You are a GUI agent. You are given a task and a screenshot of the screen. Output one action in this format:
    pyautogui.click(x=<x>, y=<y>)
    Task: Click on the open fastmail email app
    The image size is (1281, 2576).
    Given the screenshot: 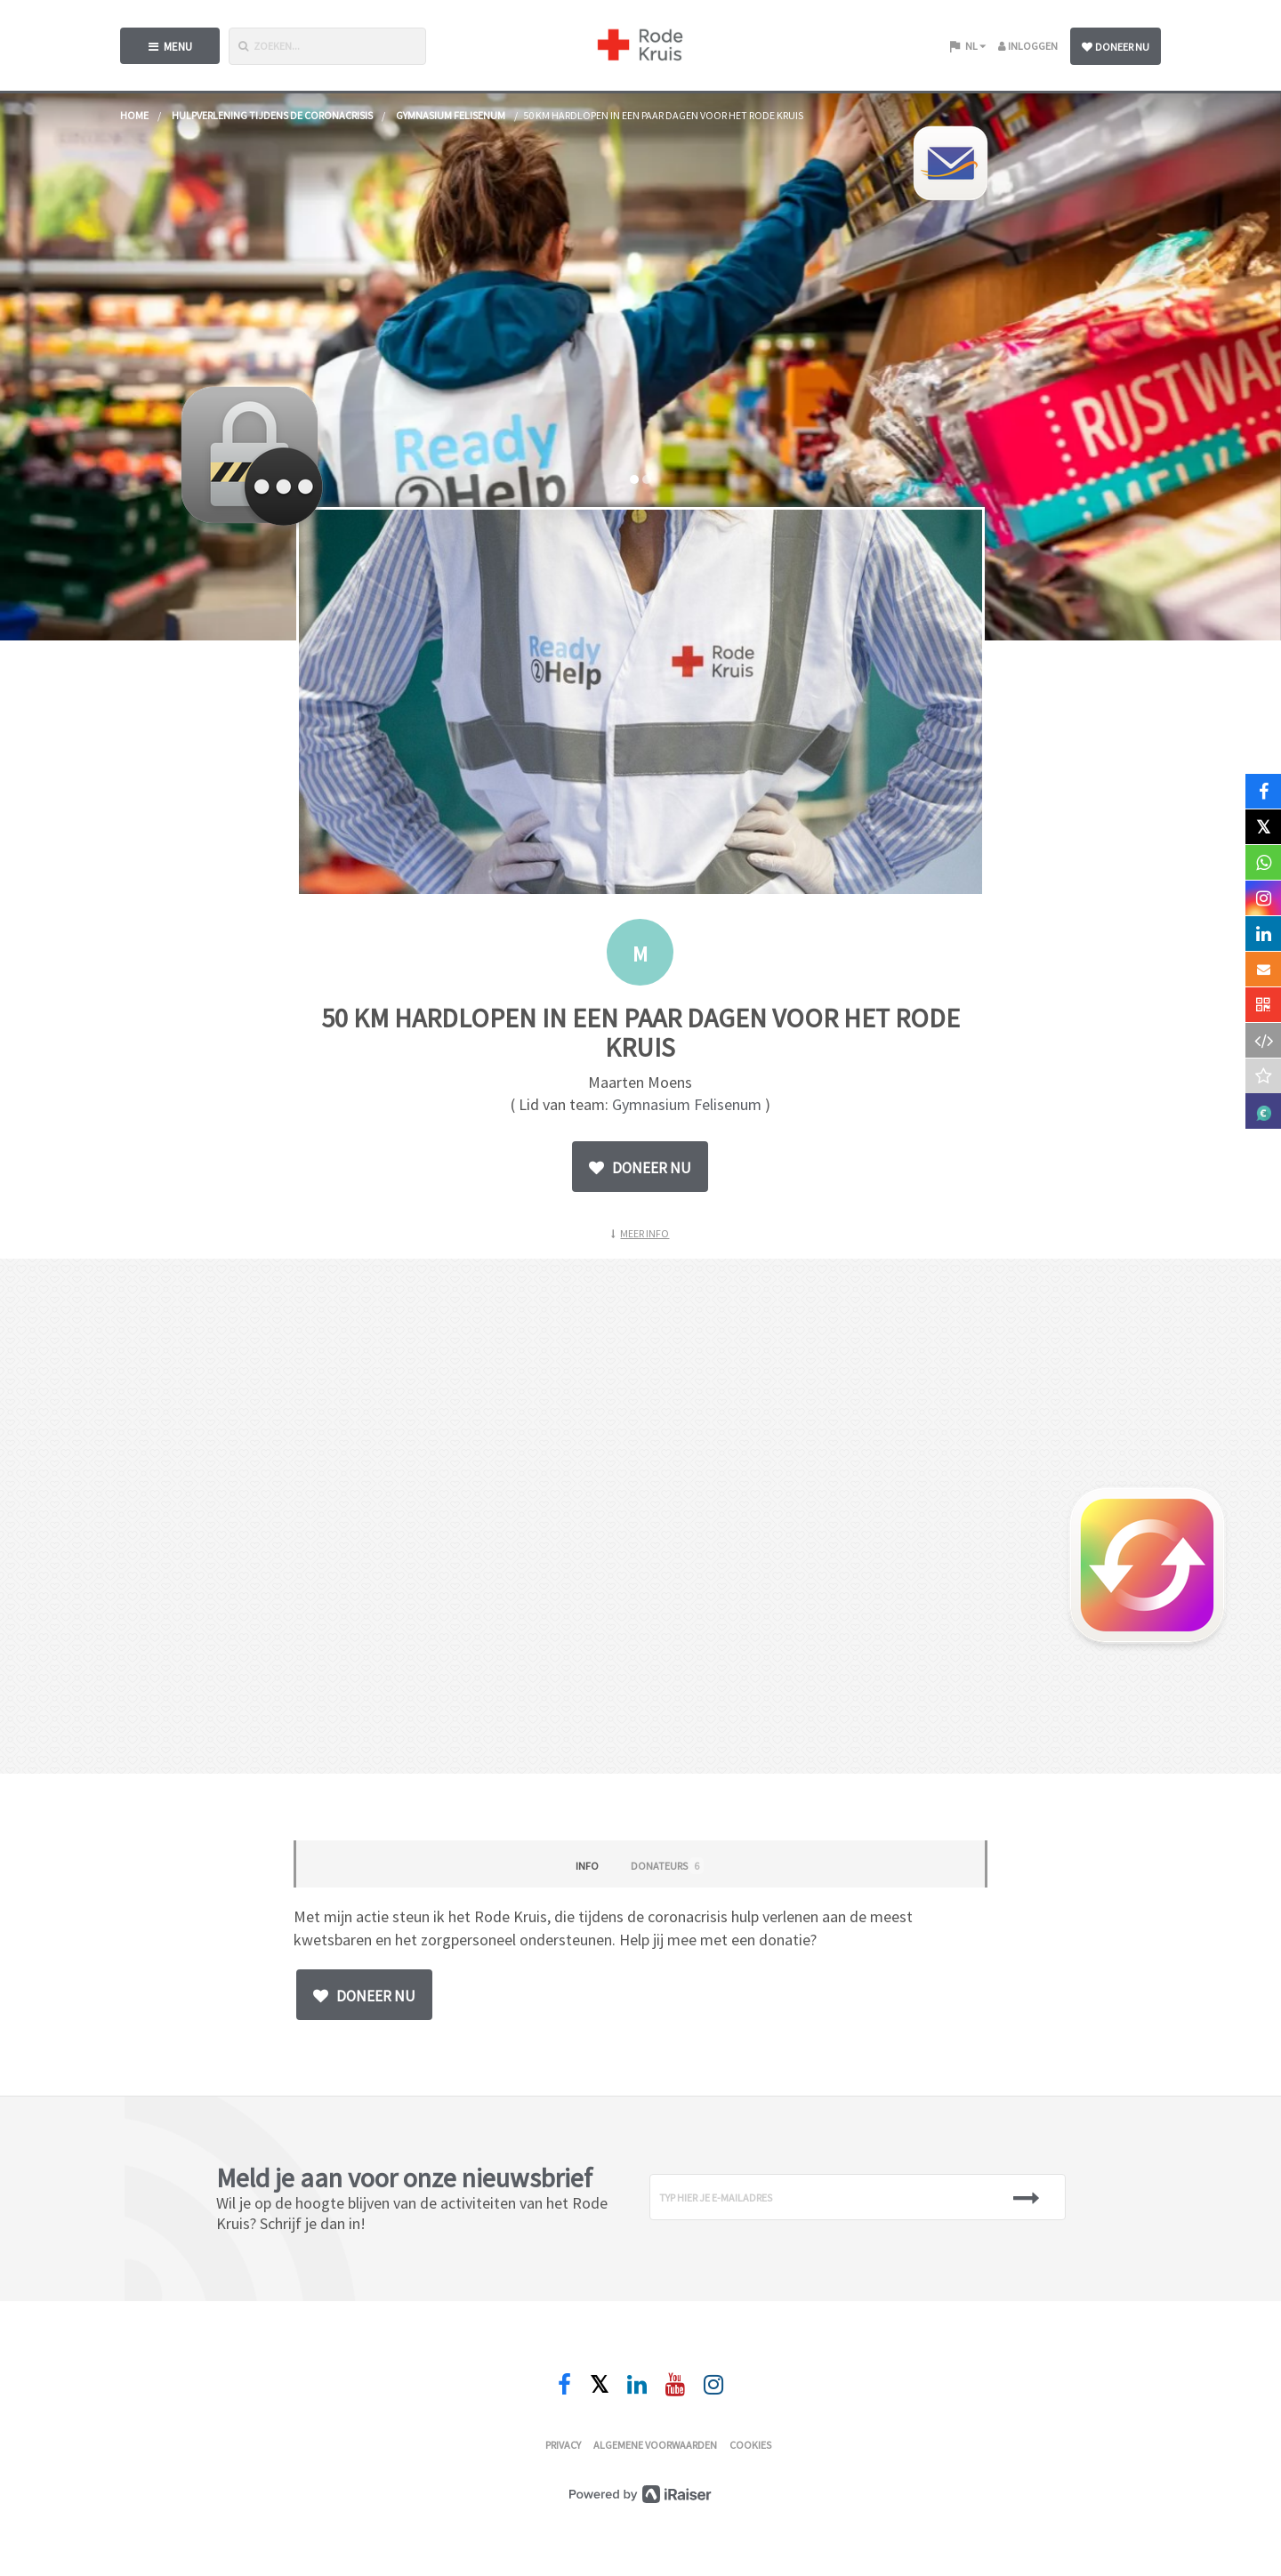 What is the action you would take?
    pyautogui.click(x=950, y=163)
    